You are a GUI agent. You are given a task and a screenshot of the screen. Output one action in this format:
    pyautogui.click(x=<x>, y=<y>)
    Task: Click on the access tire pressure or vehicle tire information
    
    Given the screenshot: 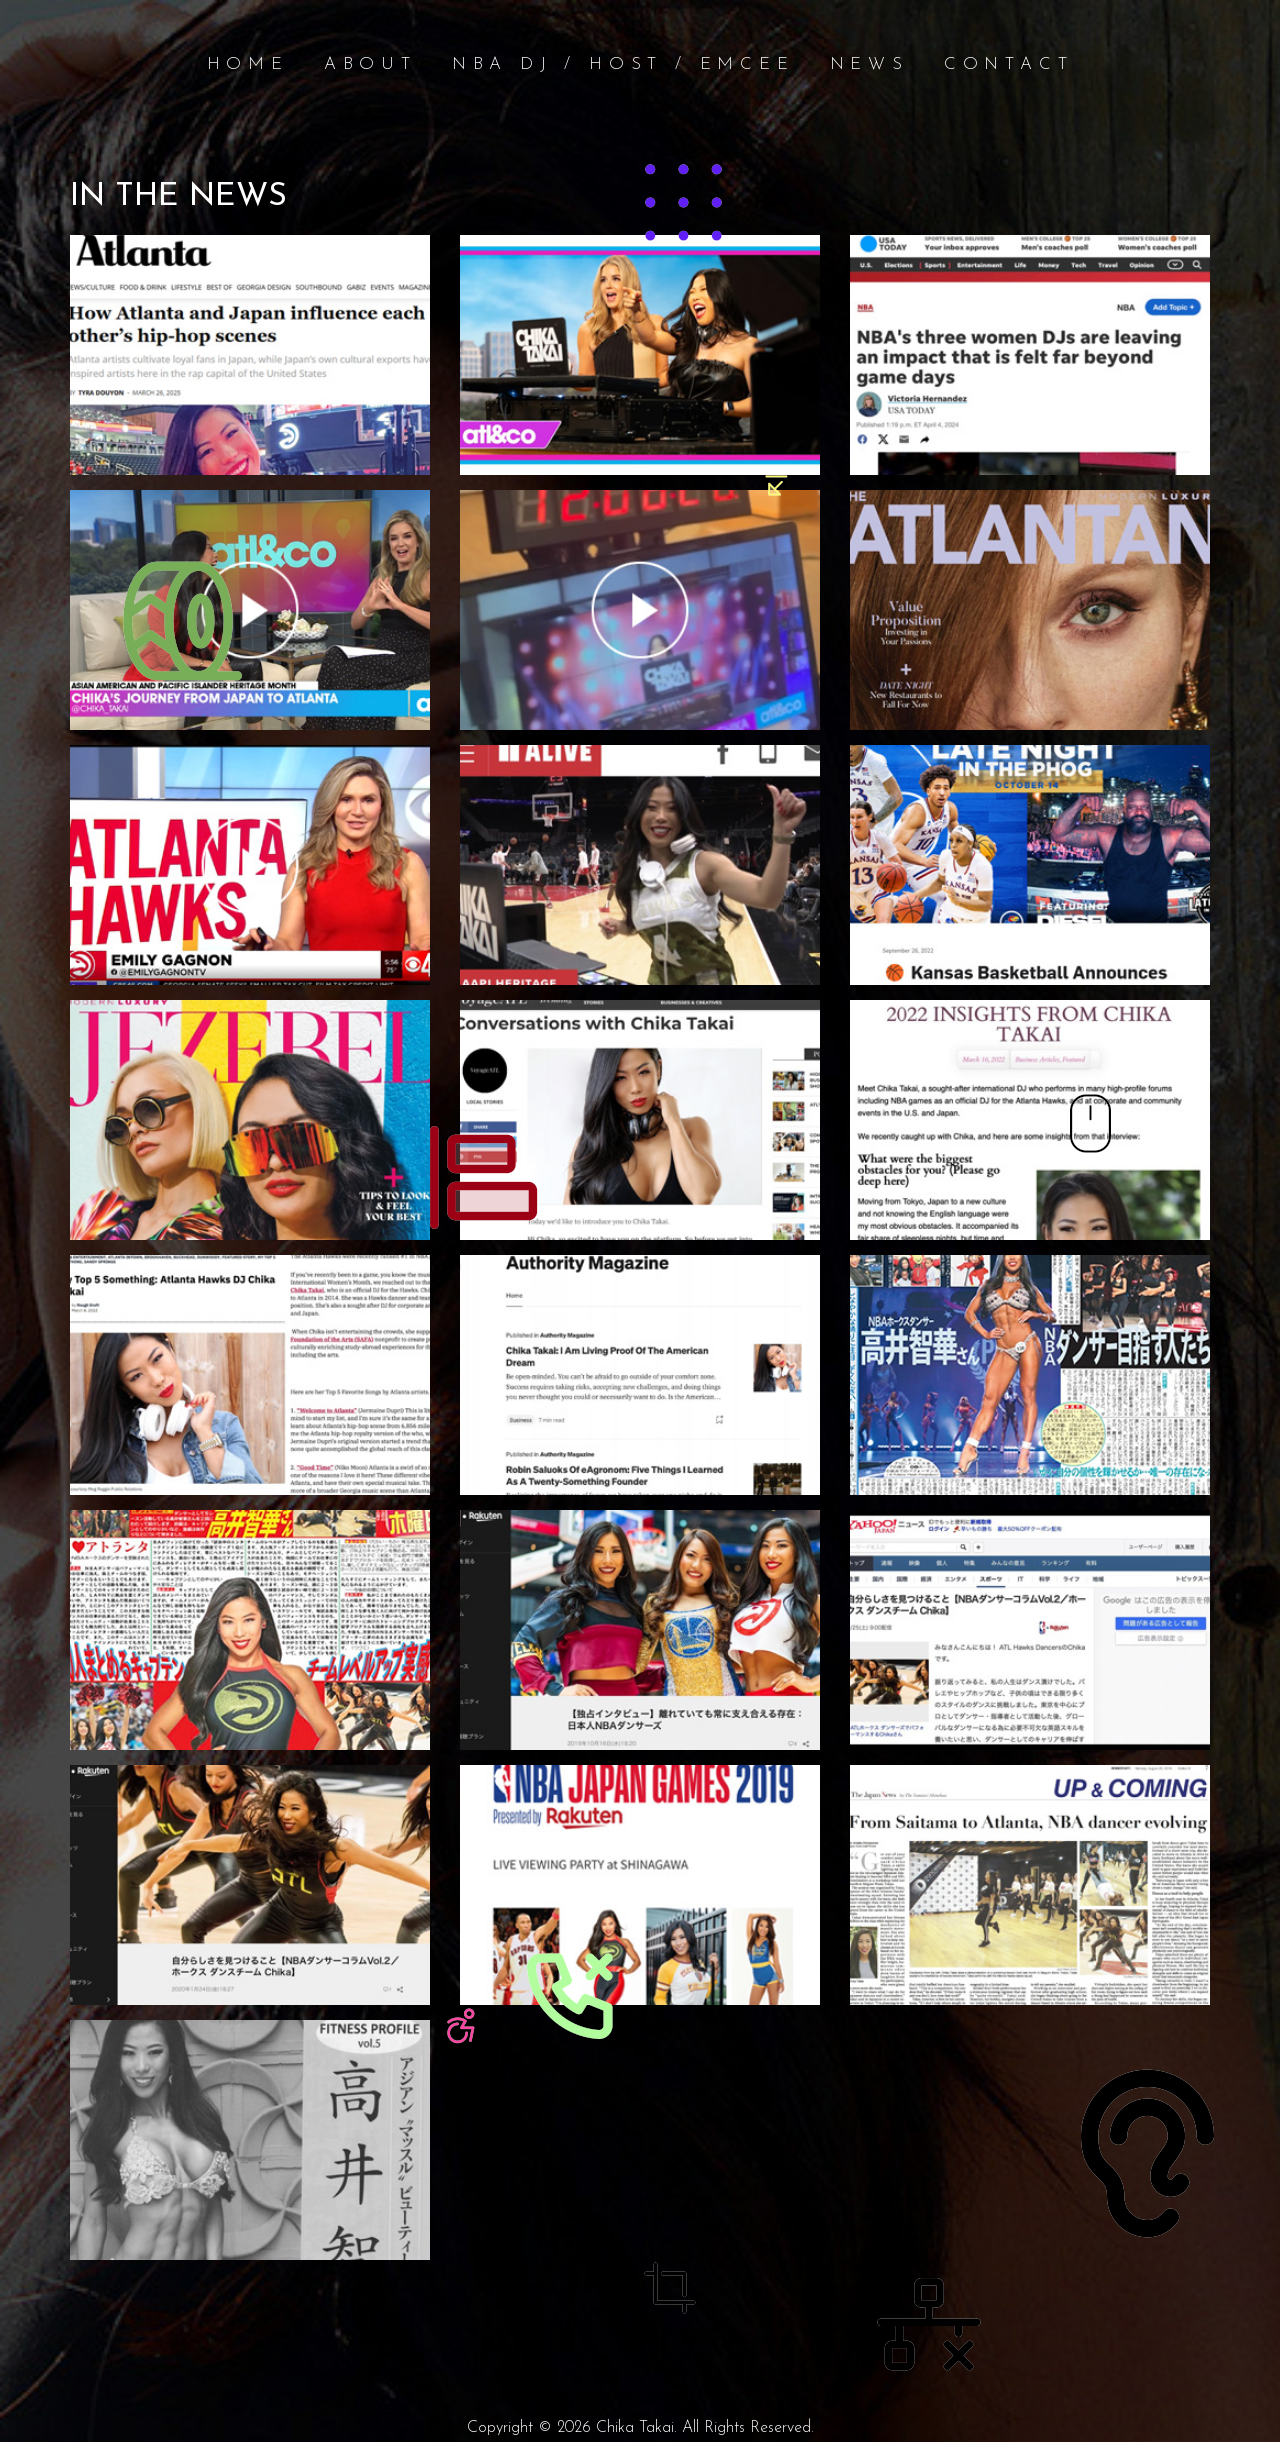 What is the action you would take?
    pyautogui.click(x=178, y=621)
    